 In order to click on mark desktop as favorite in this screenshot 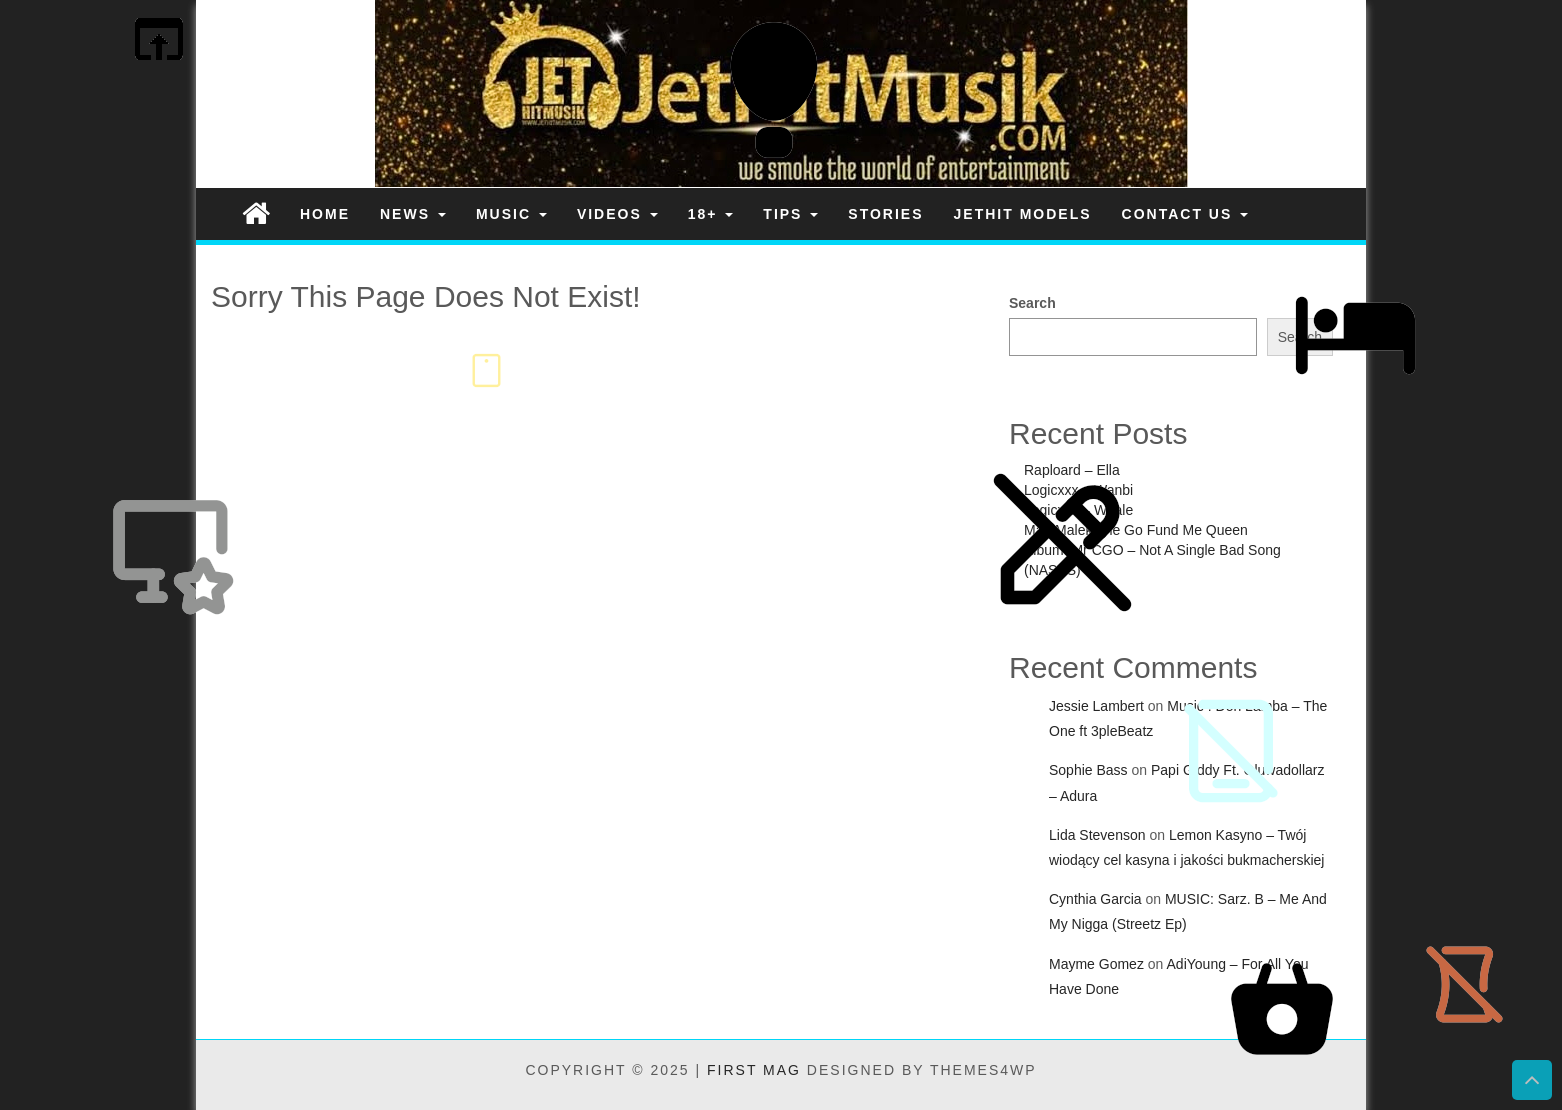, I will do `click(170, 551)`.